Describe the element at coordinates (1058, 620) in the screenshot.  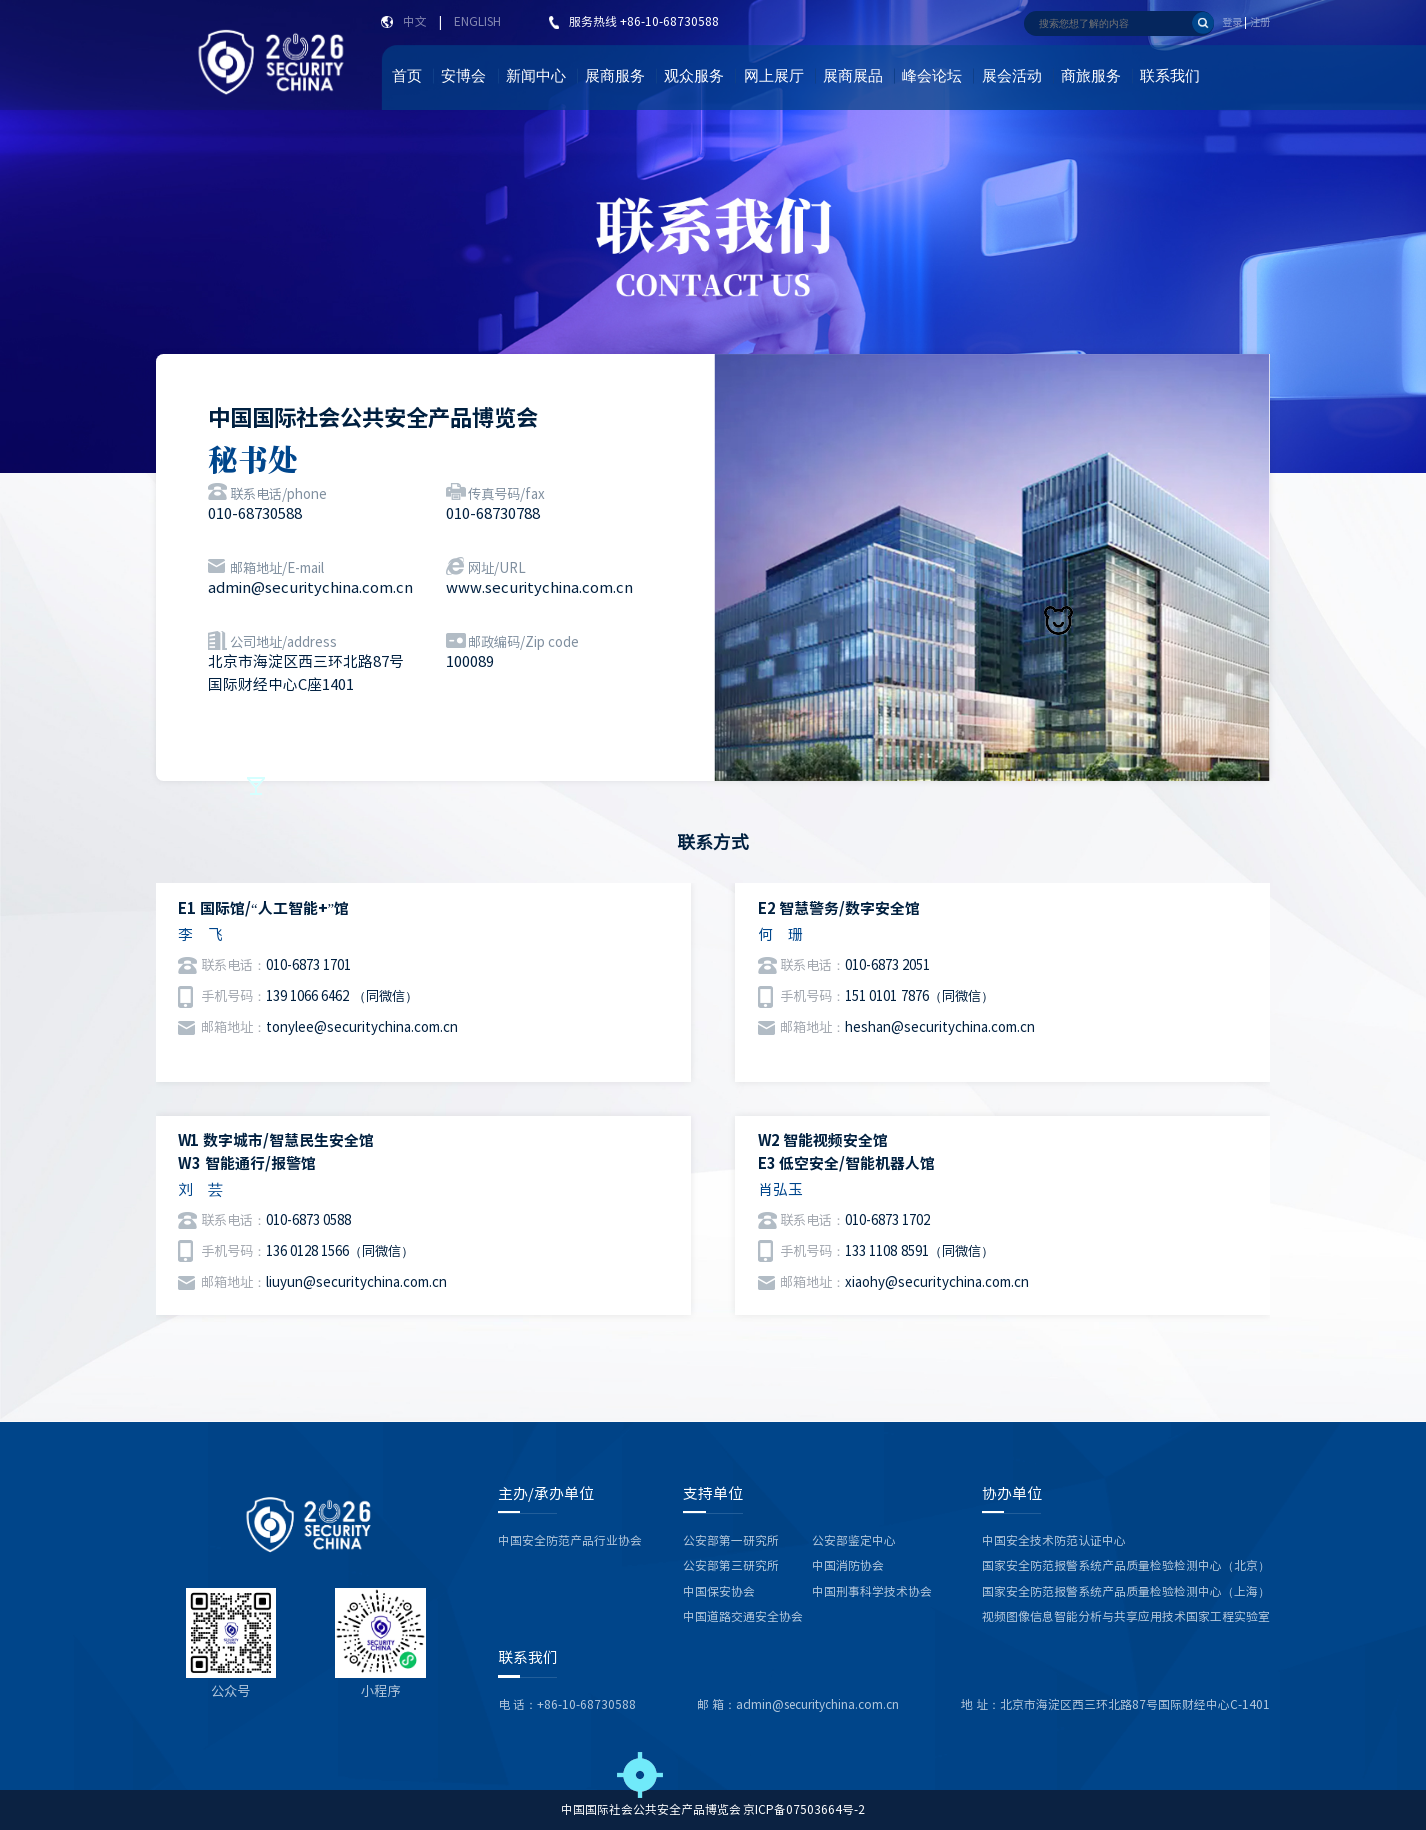
I see `select bear avatar or profile icon` at that location.